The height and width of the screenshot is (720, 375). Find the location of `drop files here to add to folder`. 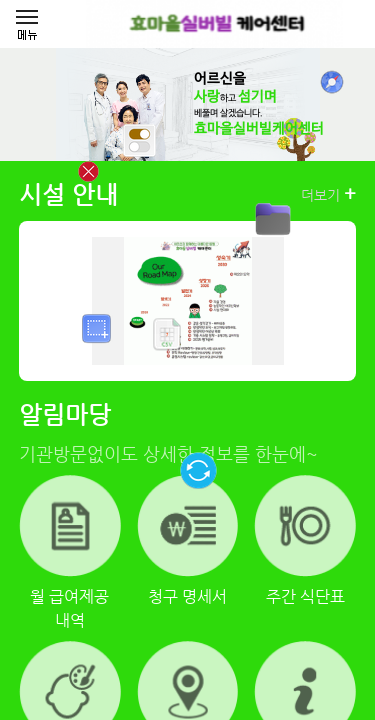

drop files here to add to folder is located at coordinates (273, 219).